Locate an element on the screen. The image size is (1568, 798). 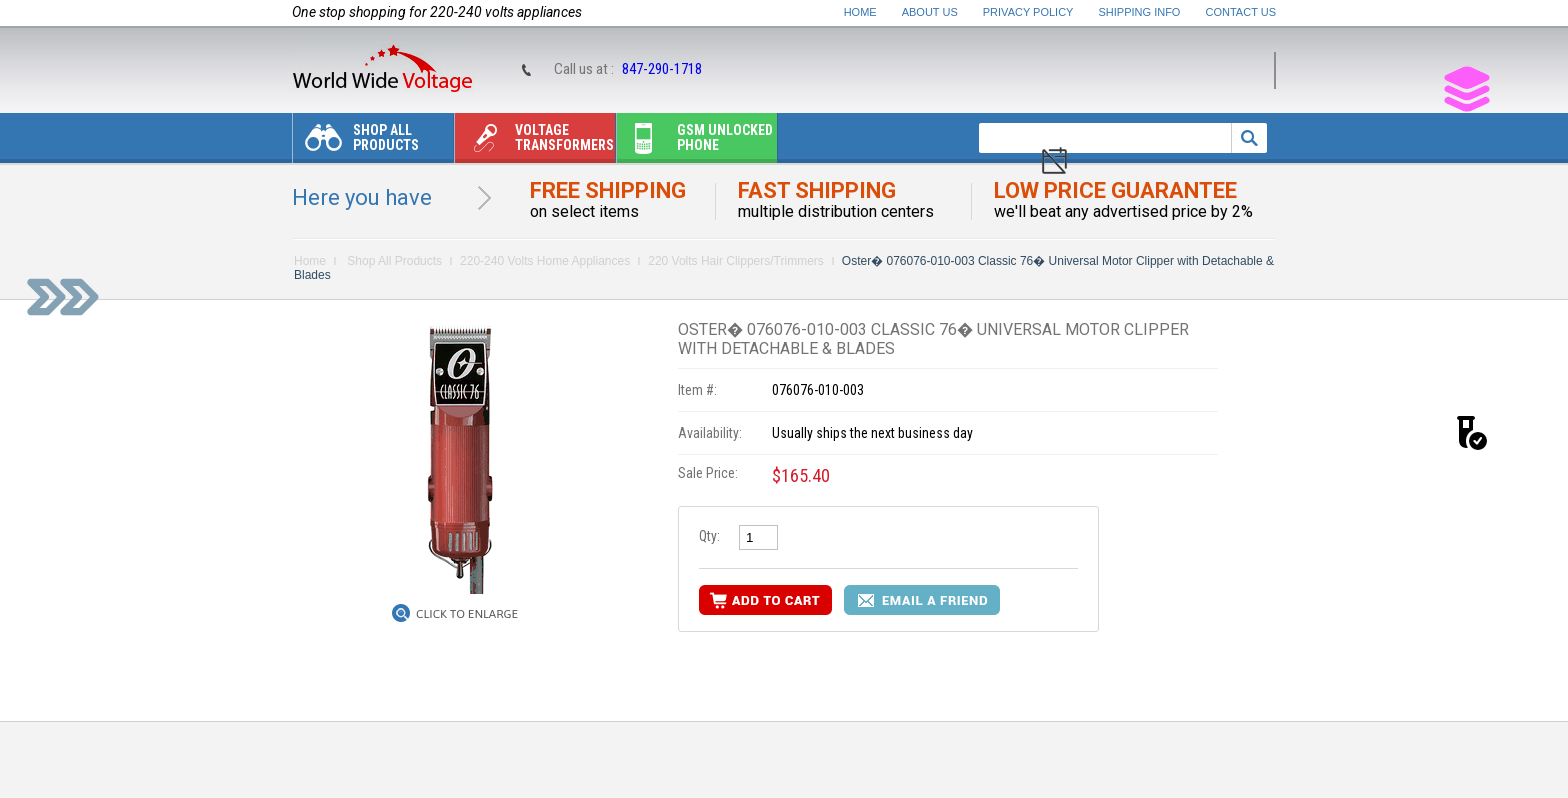
calendar feature disabled or unavailable is located at coordinates (1054, 161).